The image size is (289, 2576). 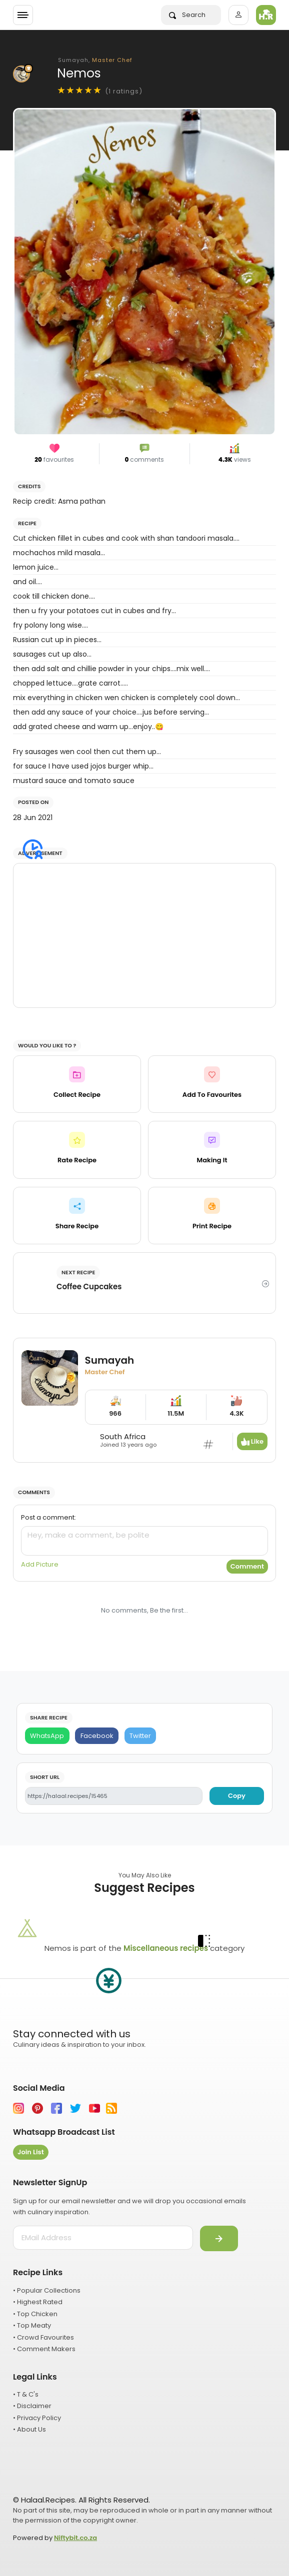 I want to click on view or browse hashtags, so click(x=208, y=1444).